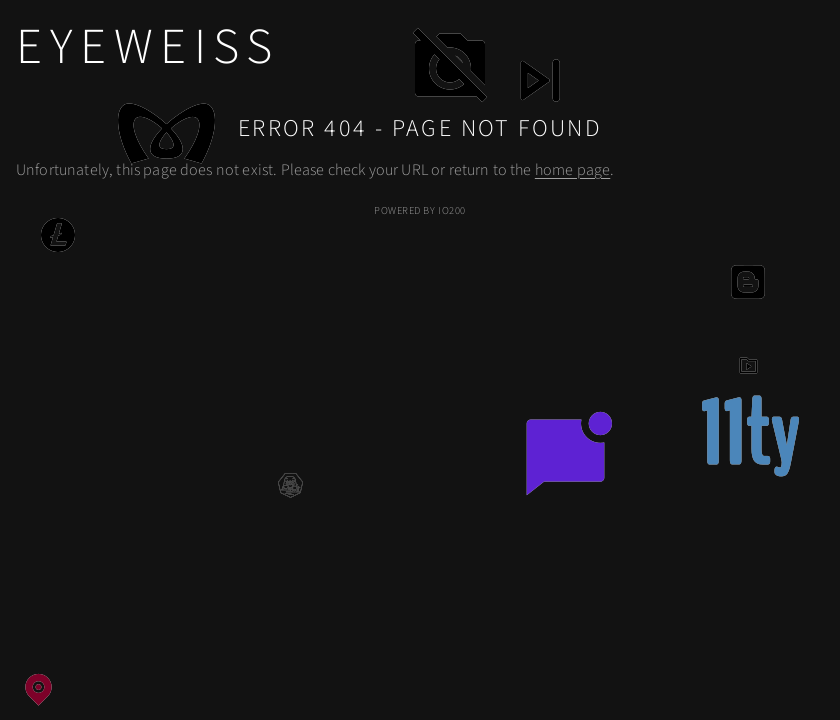  Describe the element at coordinates (290, 485) in the screenshot. I see `open podman container management application` at that location.